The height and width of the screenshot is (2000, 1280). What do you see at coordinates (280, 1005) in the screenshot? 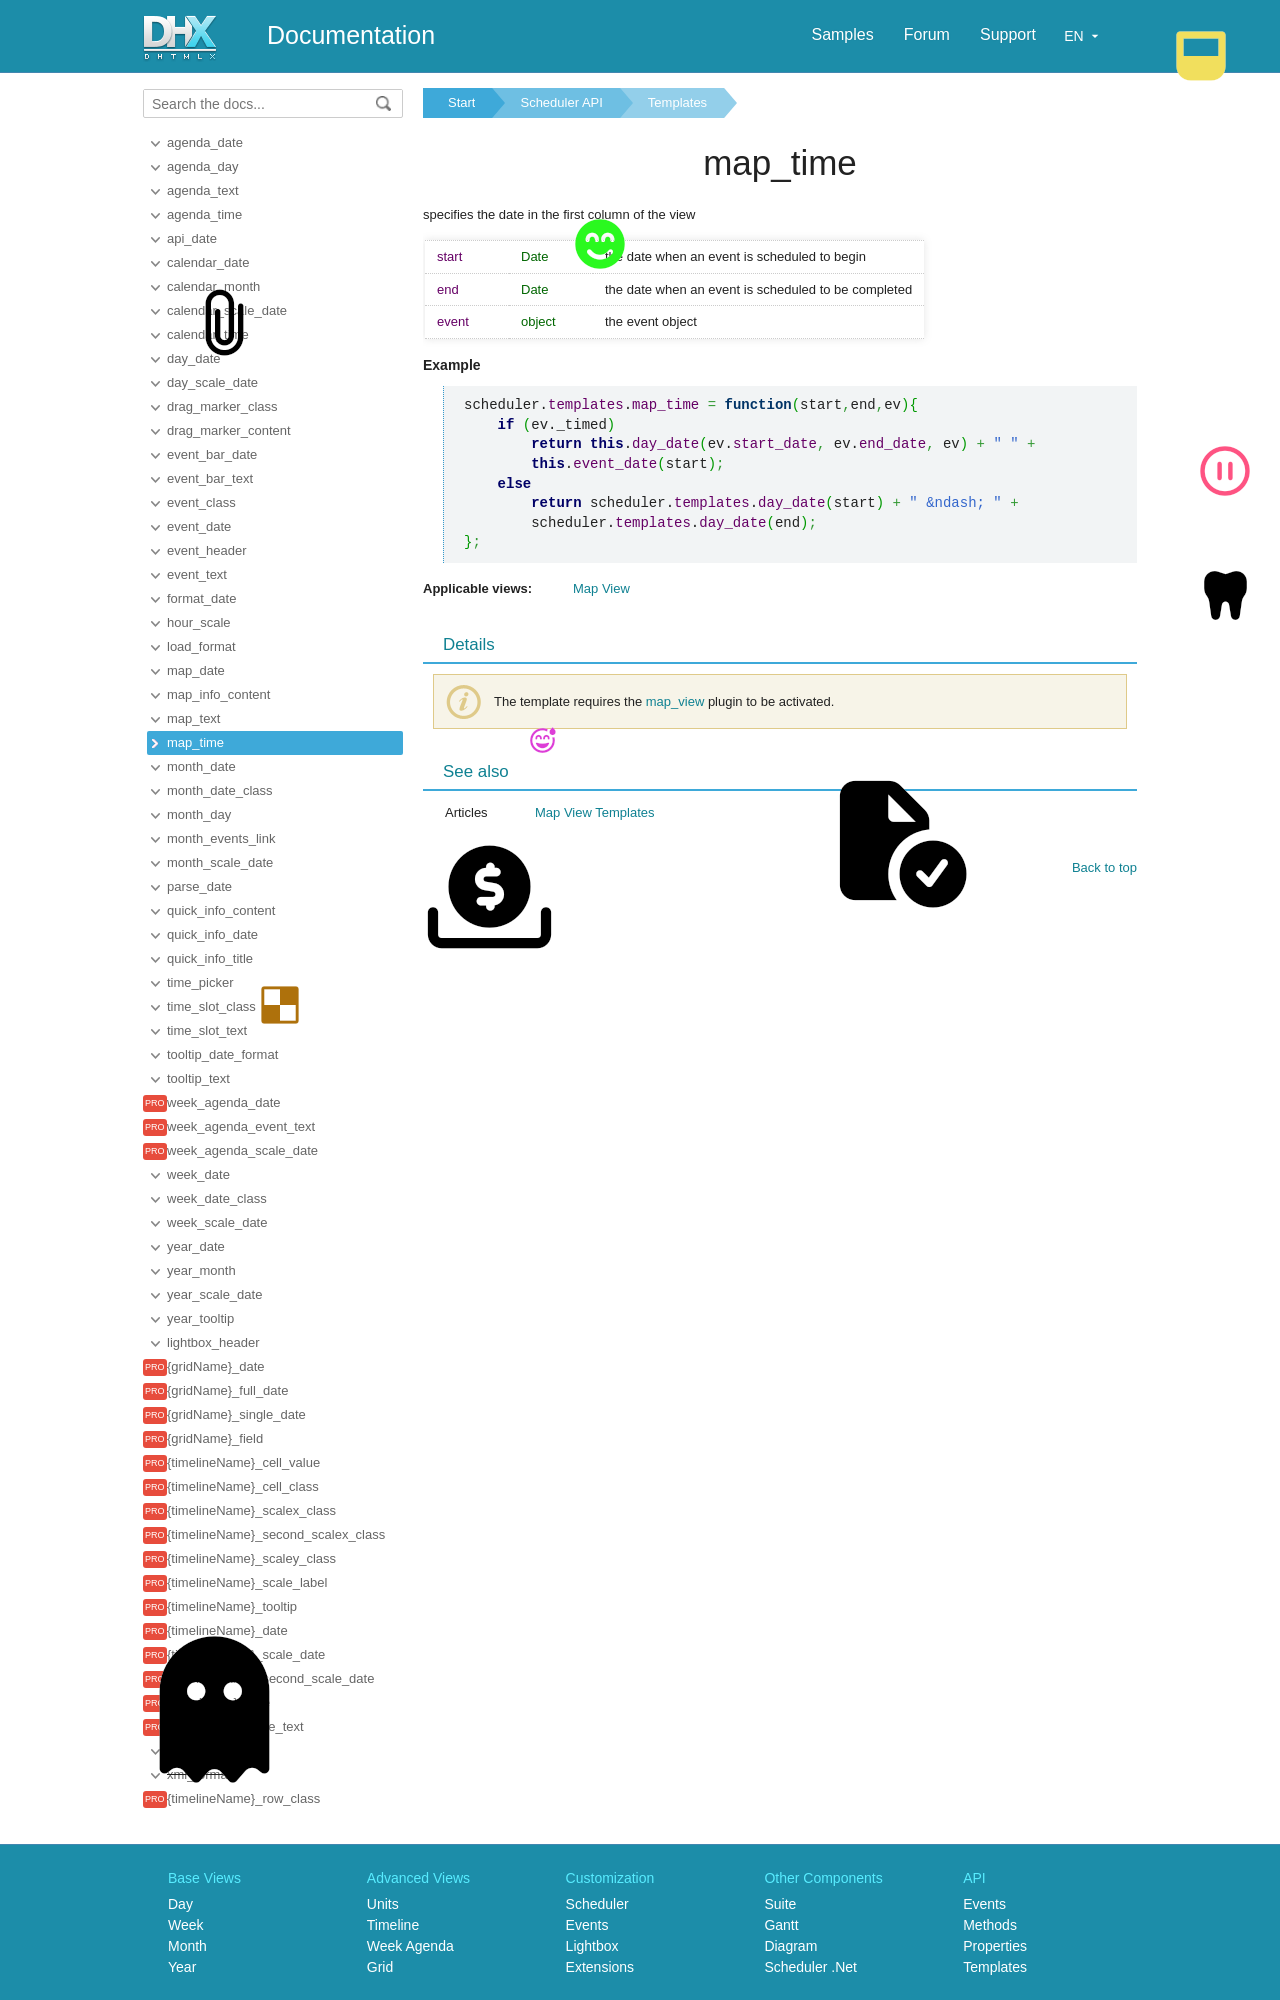
I see `indicates transparency in image editing software` at bounding box center [280, 1005].